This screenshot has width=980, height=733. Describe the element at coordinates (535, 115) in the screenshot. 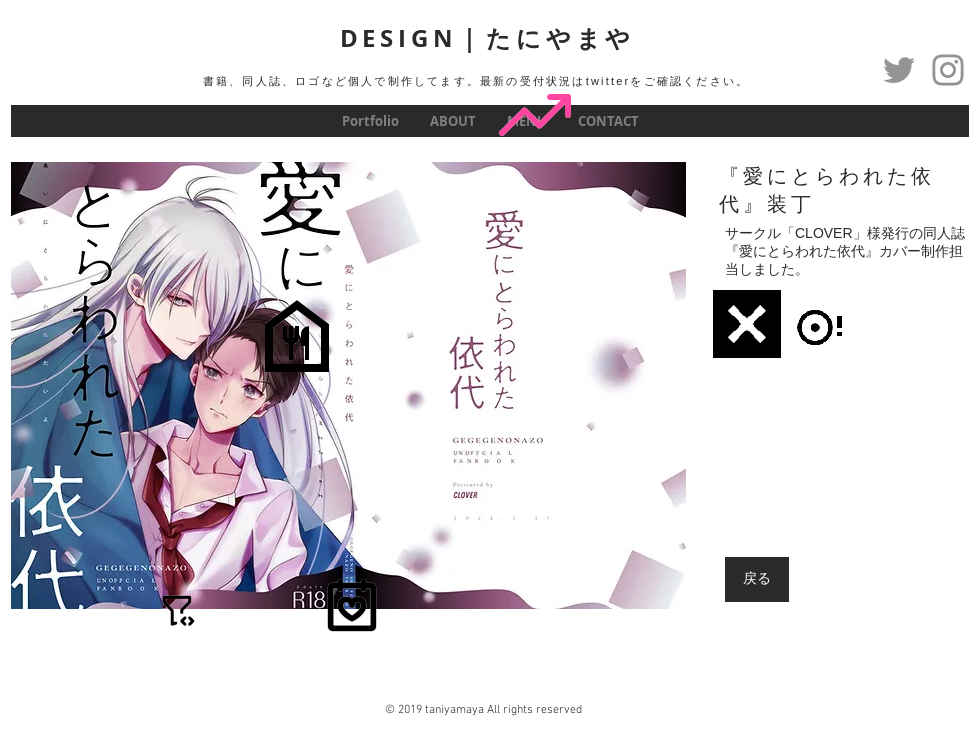

I see `view trending or popular content` at that location.